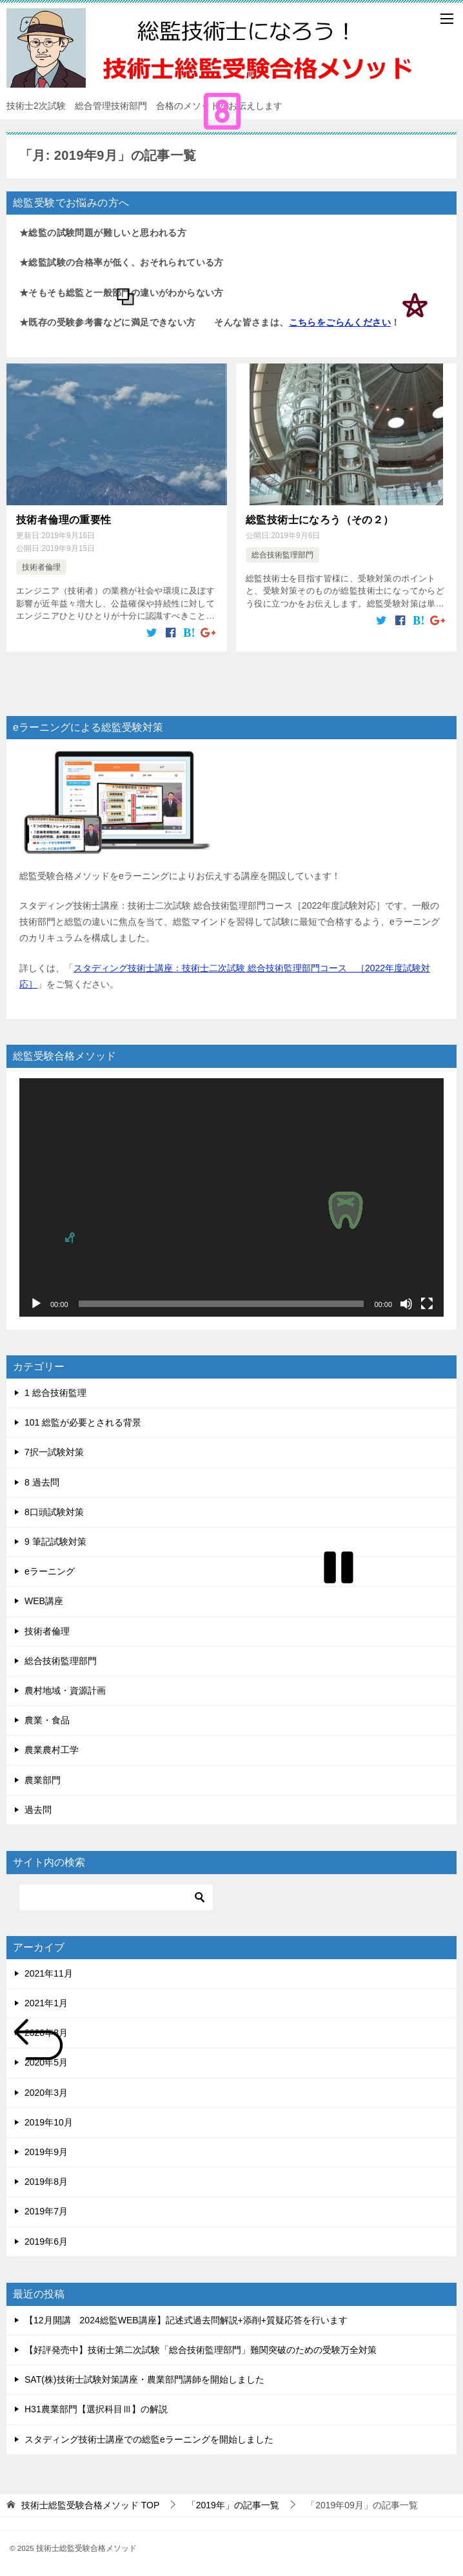  What do you see at coordinates (339, 1567) in the screenshot?
I see `pause media playback` at bounding box center [339, 1567].